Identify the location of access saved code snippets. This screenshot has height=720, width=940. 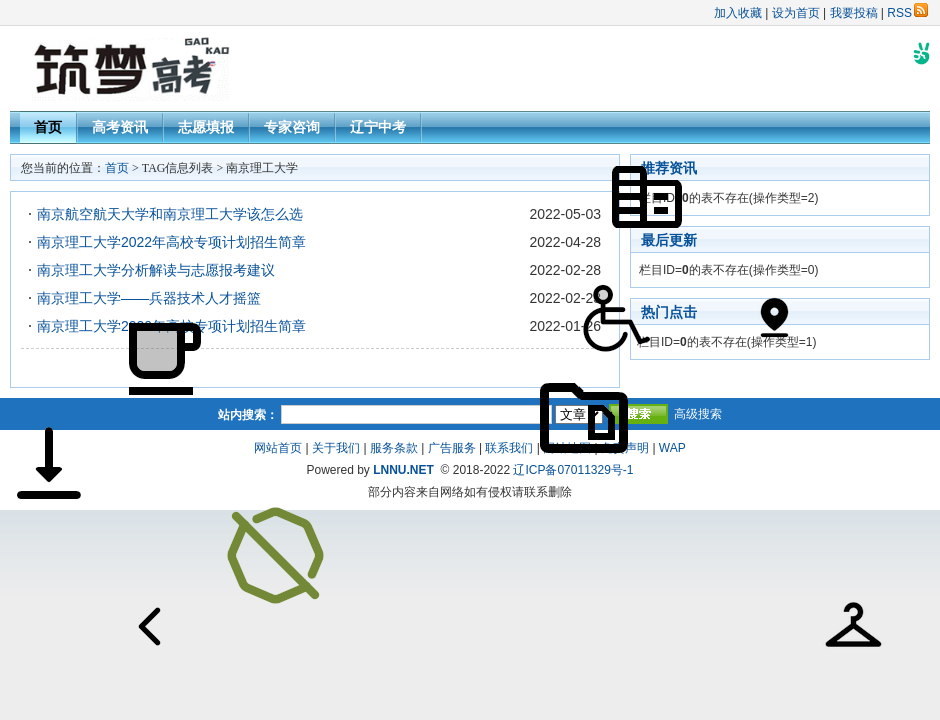
(584, 418).